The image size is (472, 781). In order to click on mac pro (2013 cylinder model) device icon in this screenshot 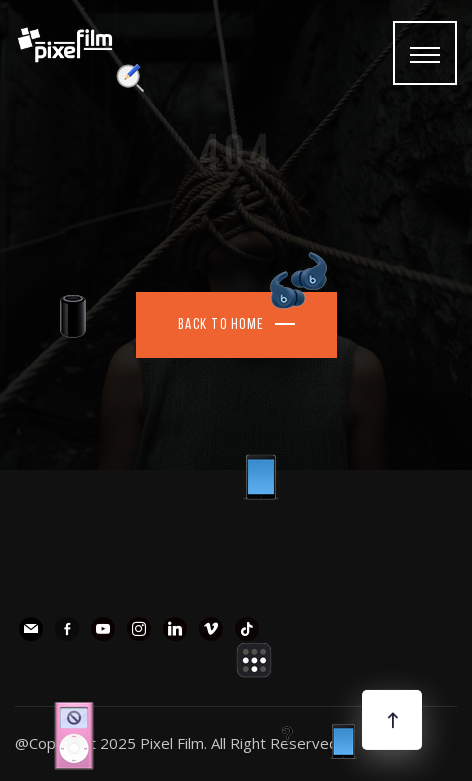, I will do `click(73, 317)`.